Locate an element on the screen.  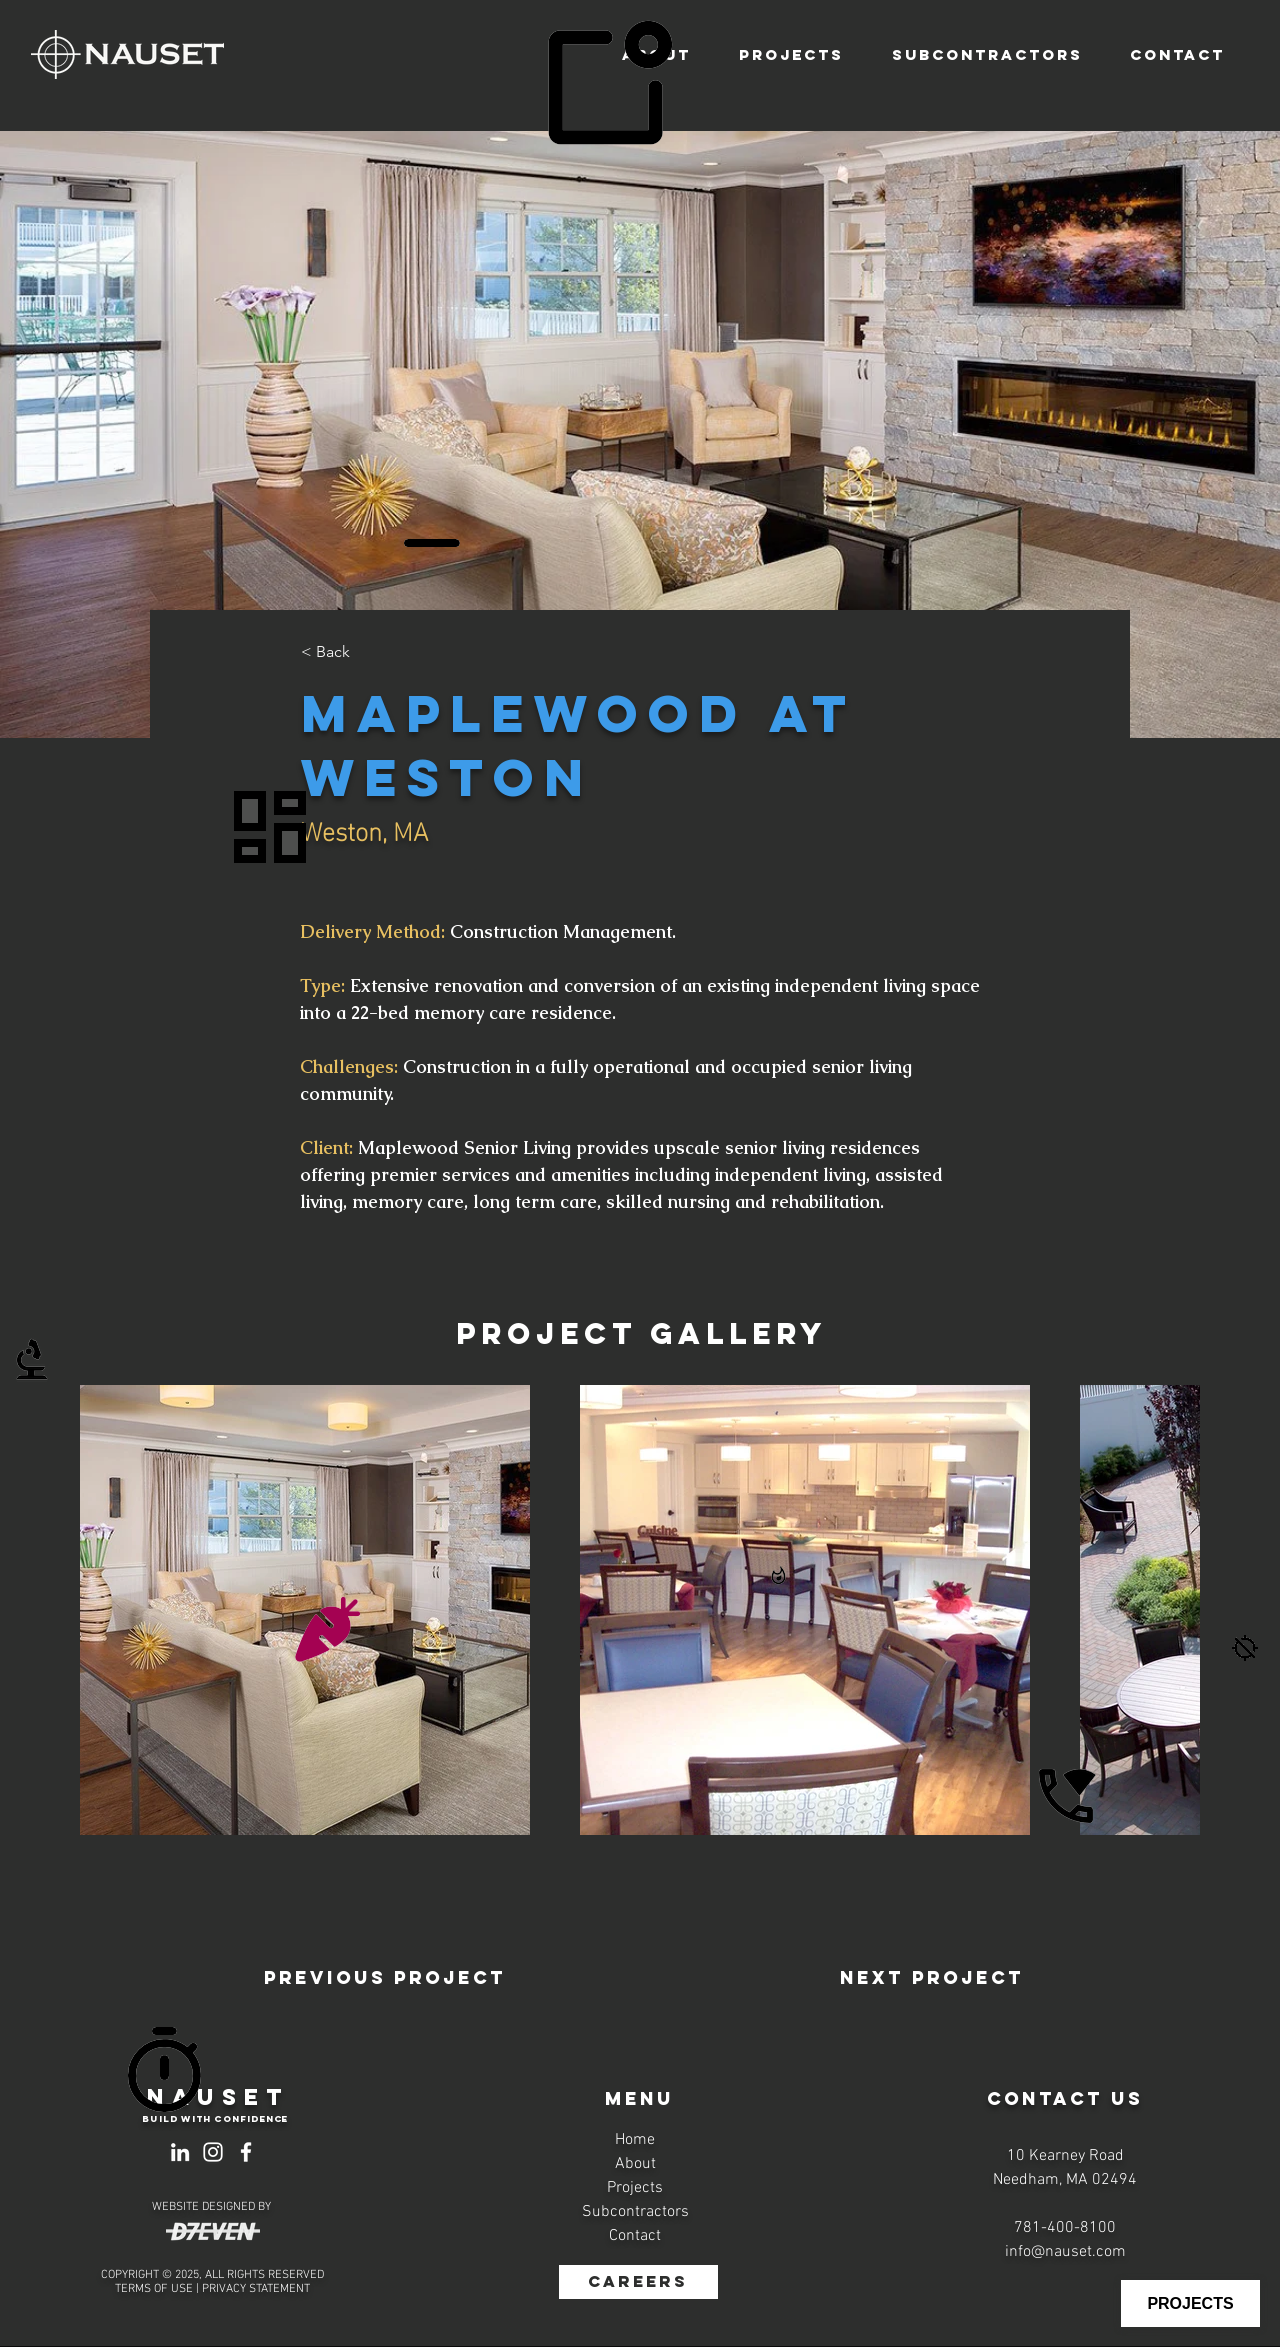
access your dashboard overview is located at coordinates (270, 827).